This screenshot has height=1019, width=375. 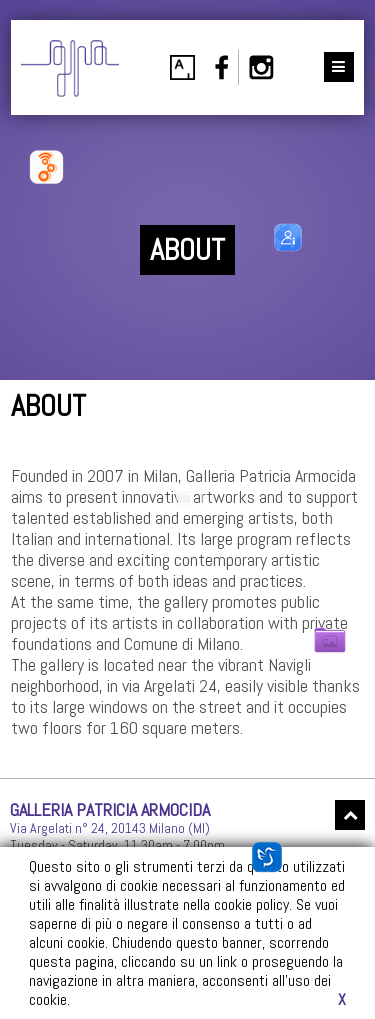 I want to click on indicates battery at 50% charge, so click(x=191, y=499).